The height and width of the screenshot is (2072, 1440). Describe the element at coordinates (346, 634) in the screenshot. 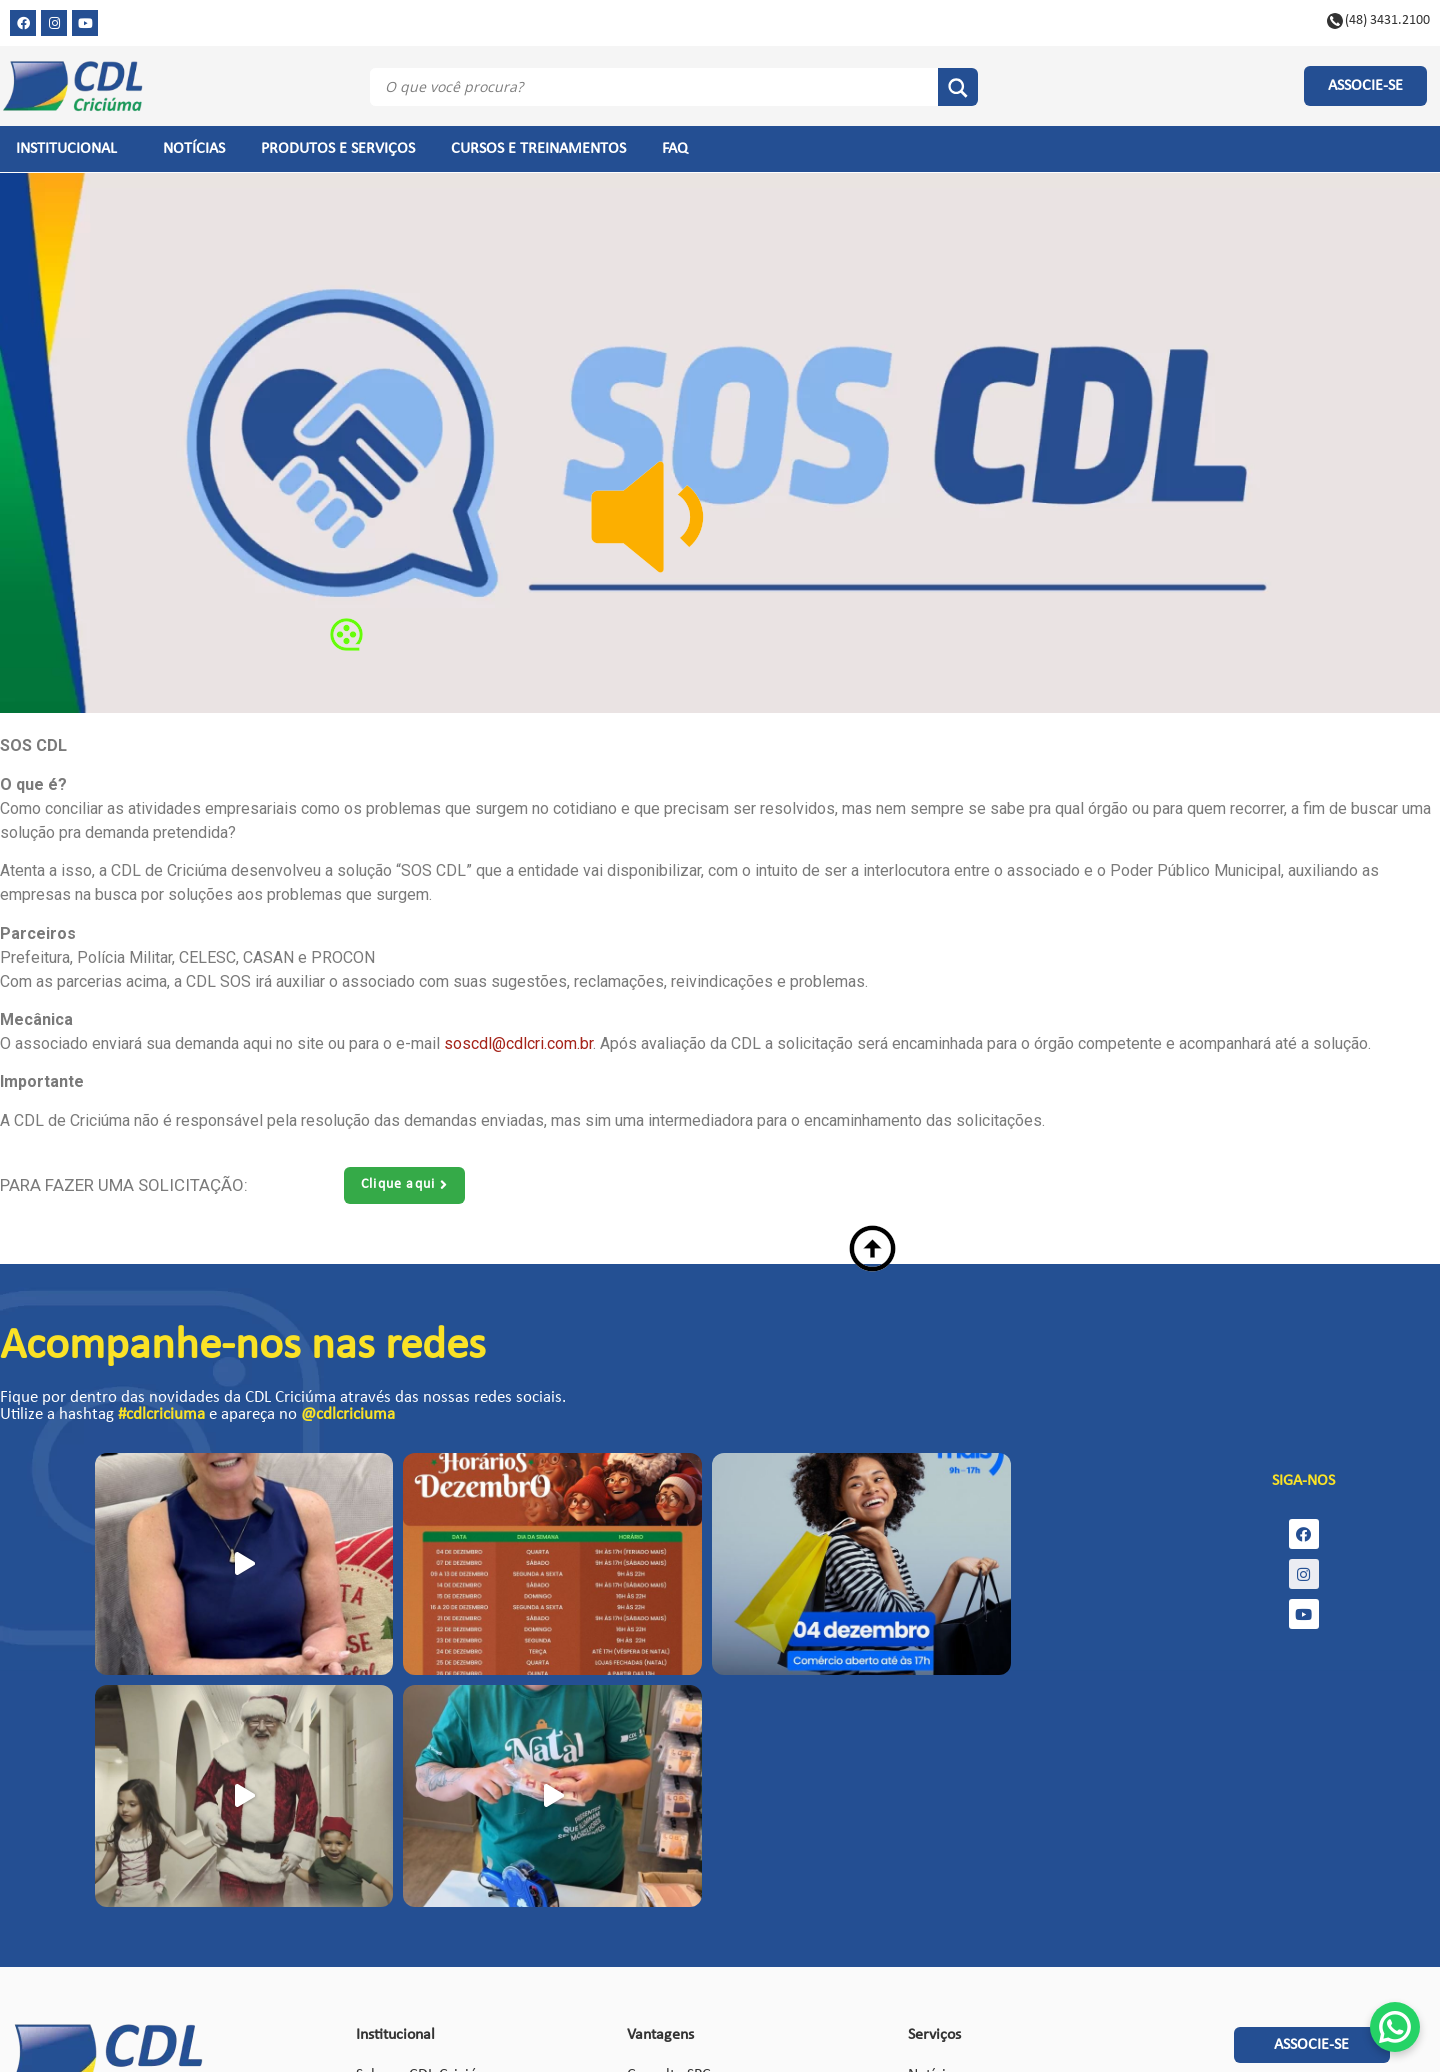

I see `browse movies or video content` at that location.